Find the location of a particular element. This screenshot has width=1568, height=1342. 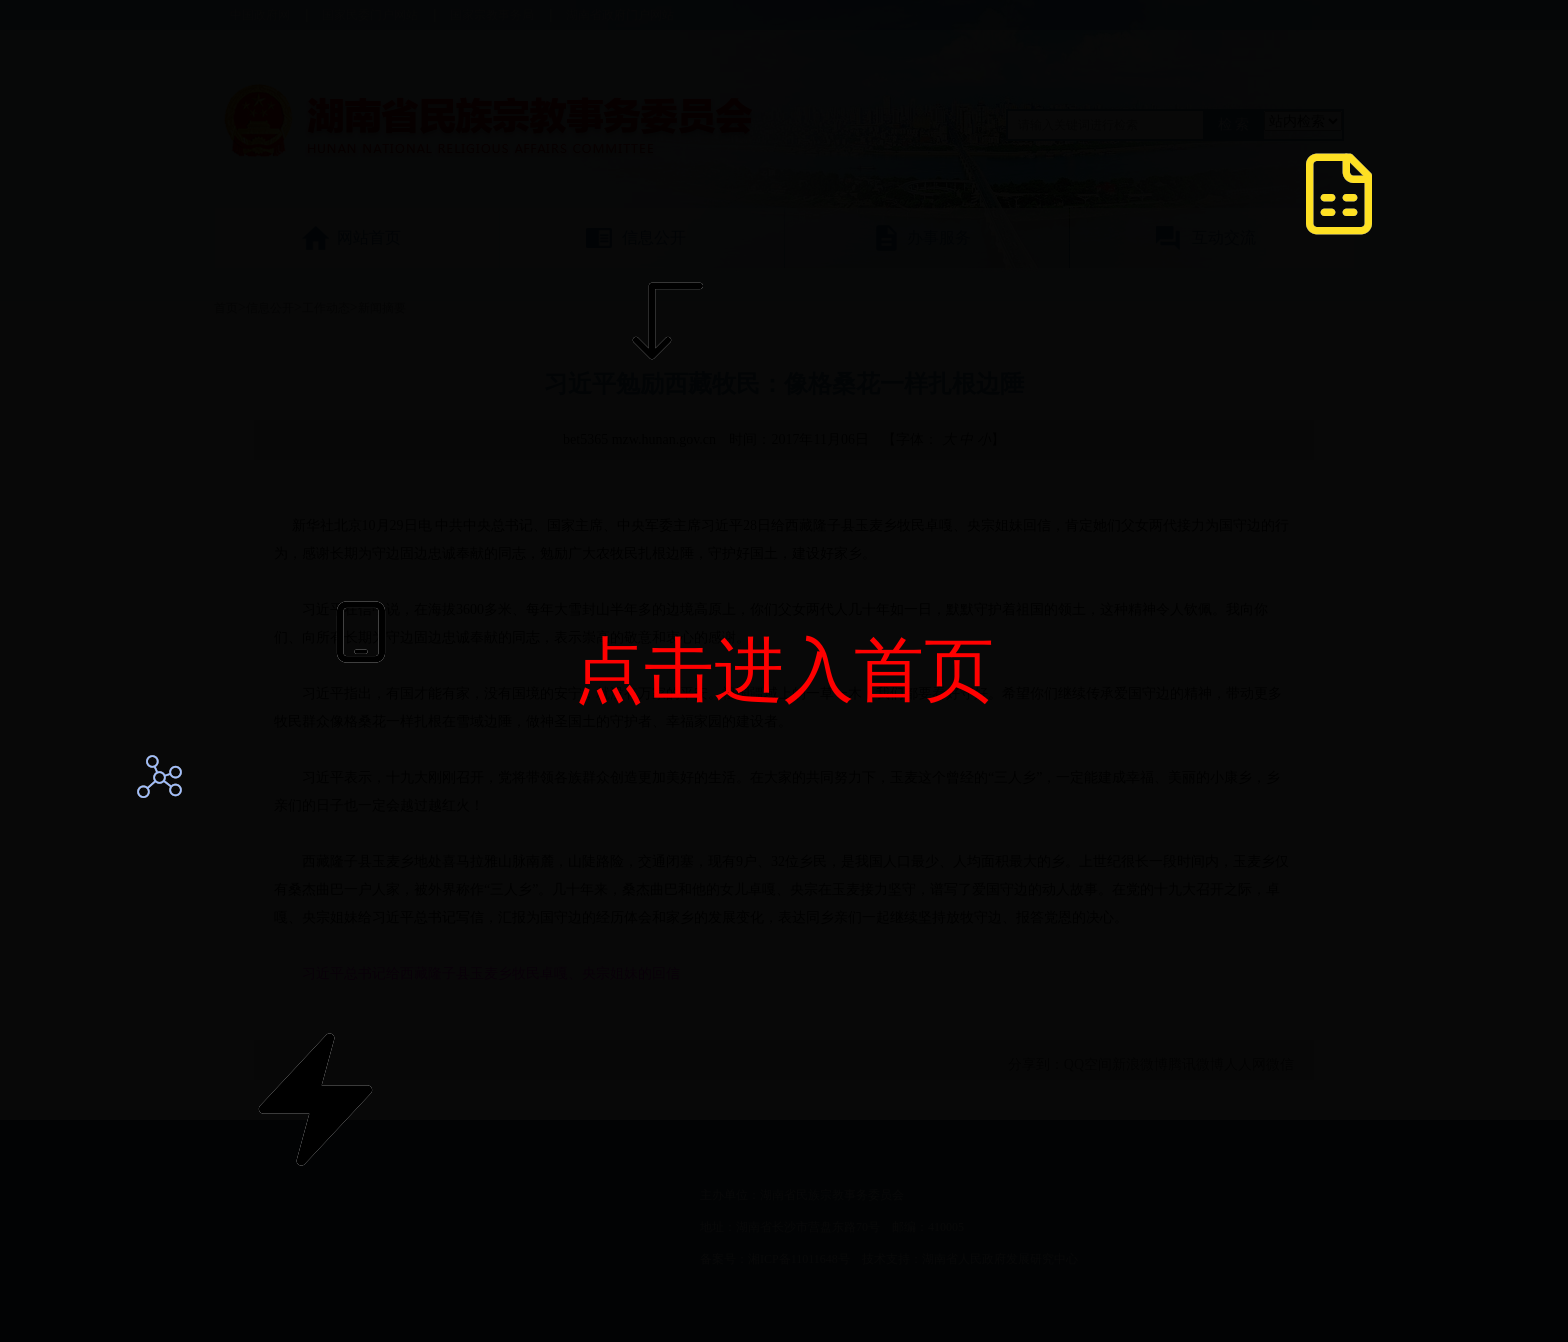

view network connections or relationships is located at coordinates (159, 777).